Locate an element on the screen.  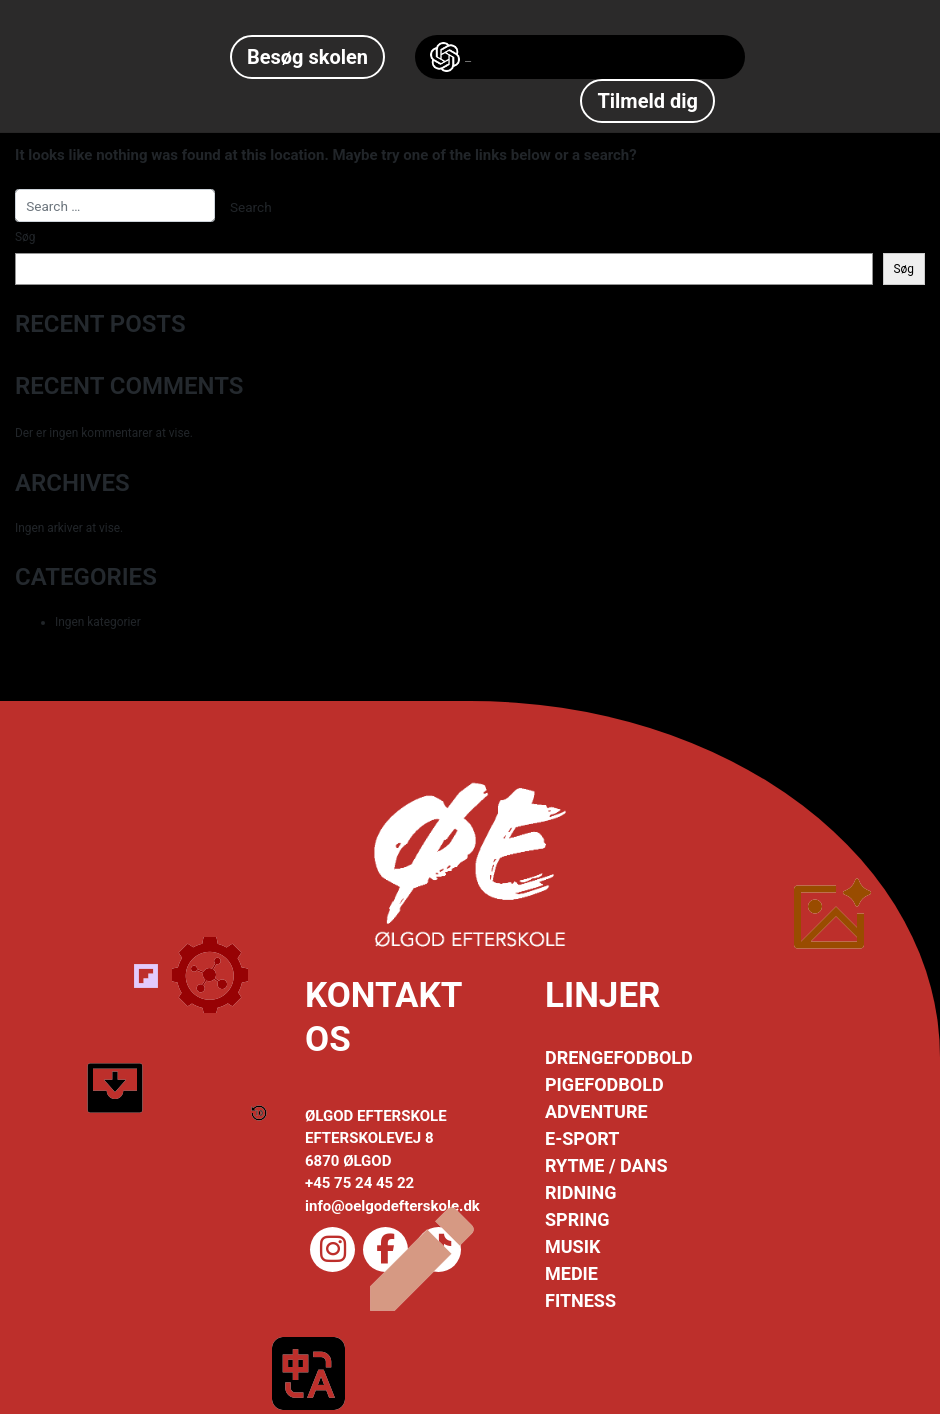
open Flipboard app is located at coordinates (146, 976).